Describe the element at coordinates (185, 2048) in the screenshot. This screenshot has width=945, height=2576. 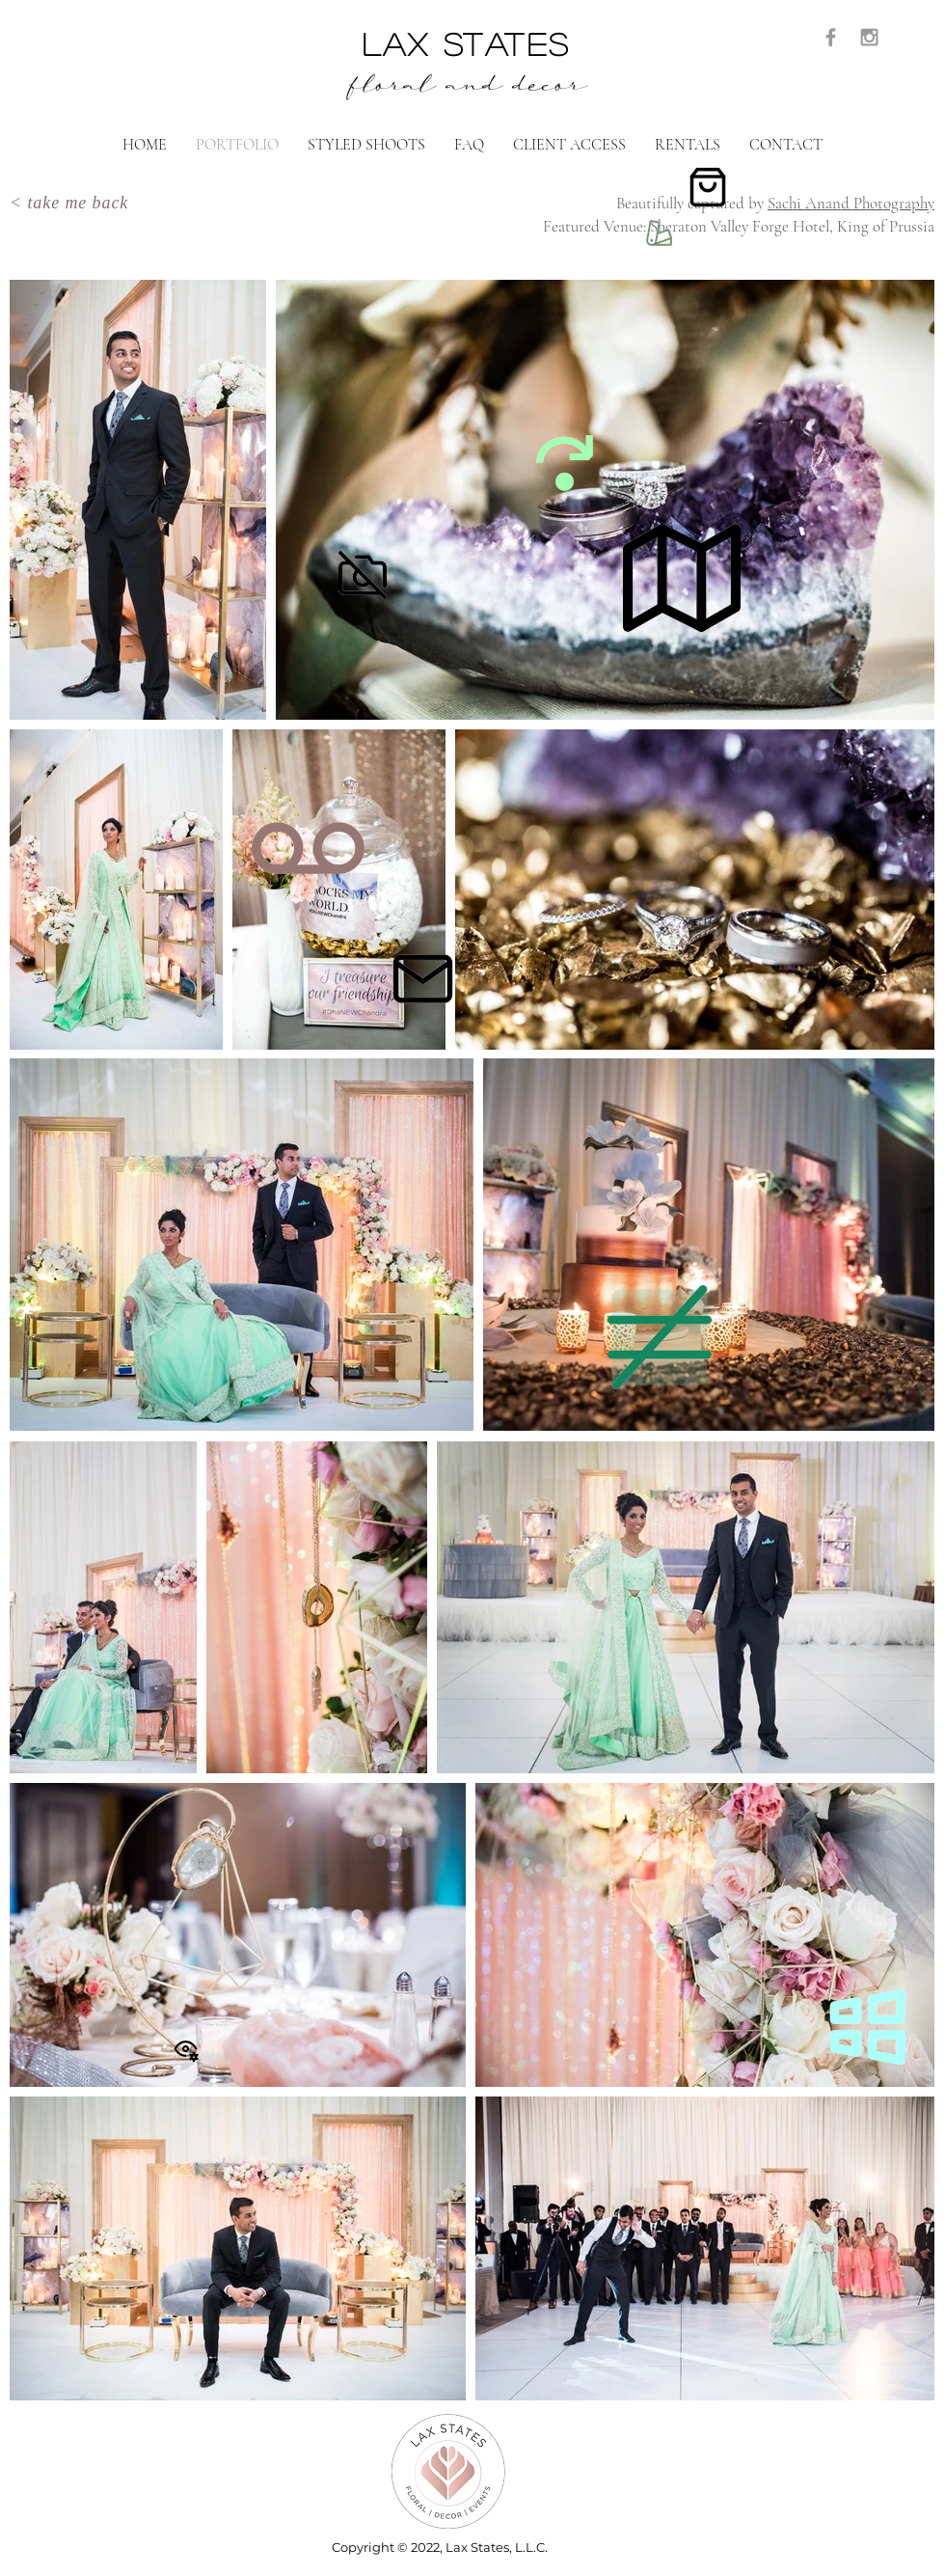
I see `manage visibility settings` at that location.